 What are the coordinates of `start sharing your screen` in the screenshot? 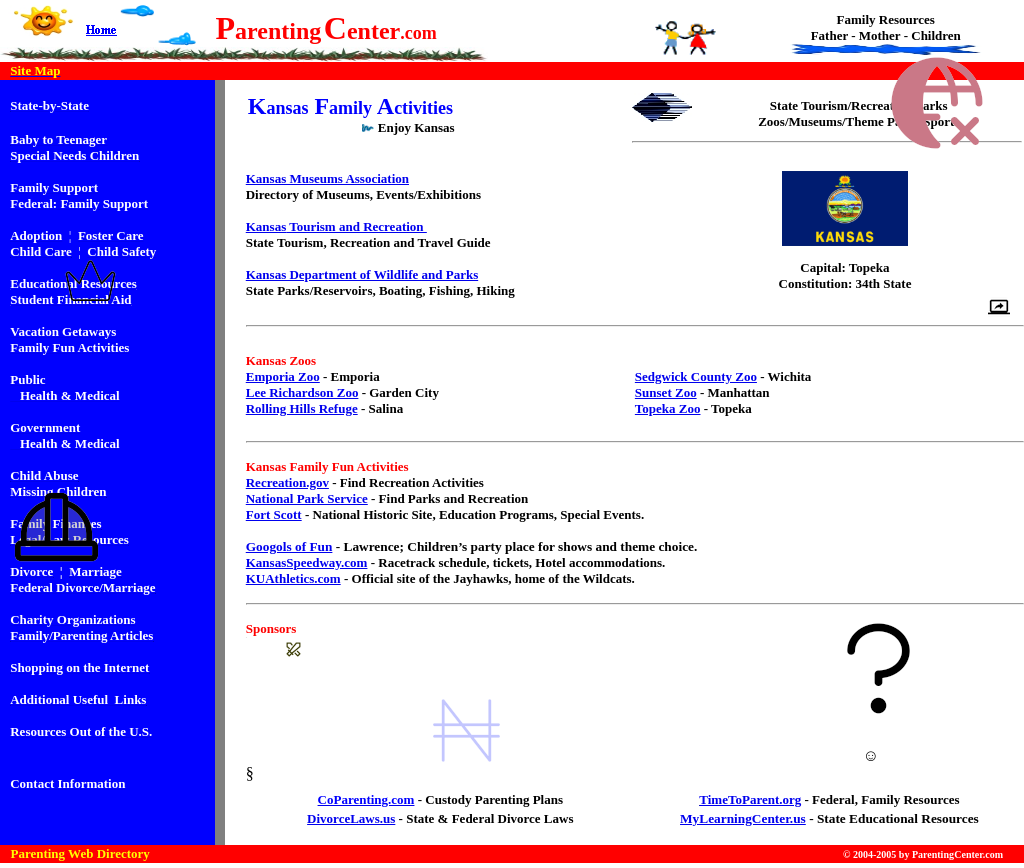 It's located at (999, 307).